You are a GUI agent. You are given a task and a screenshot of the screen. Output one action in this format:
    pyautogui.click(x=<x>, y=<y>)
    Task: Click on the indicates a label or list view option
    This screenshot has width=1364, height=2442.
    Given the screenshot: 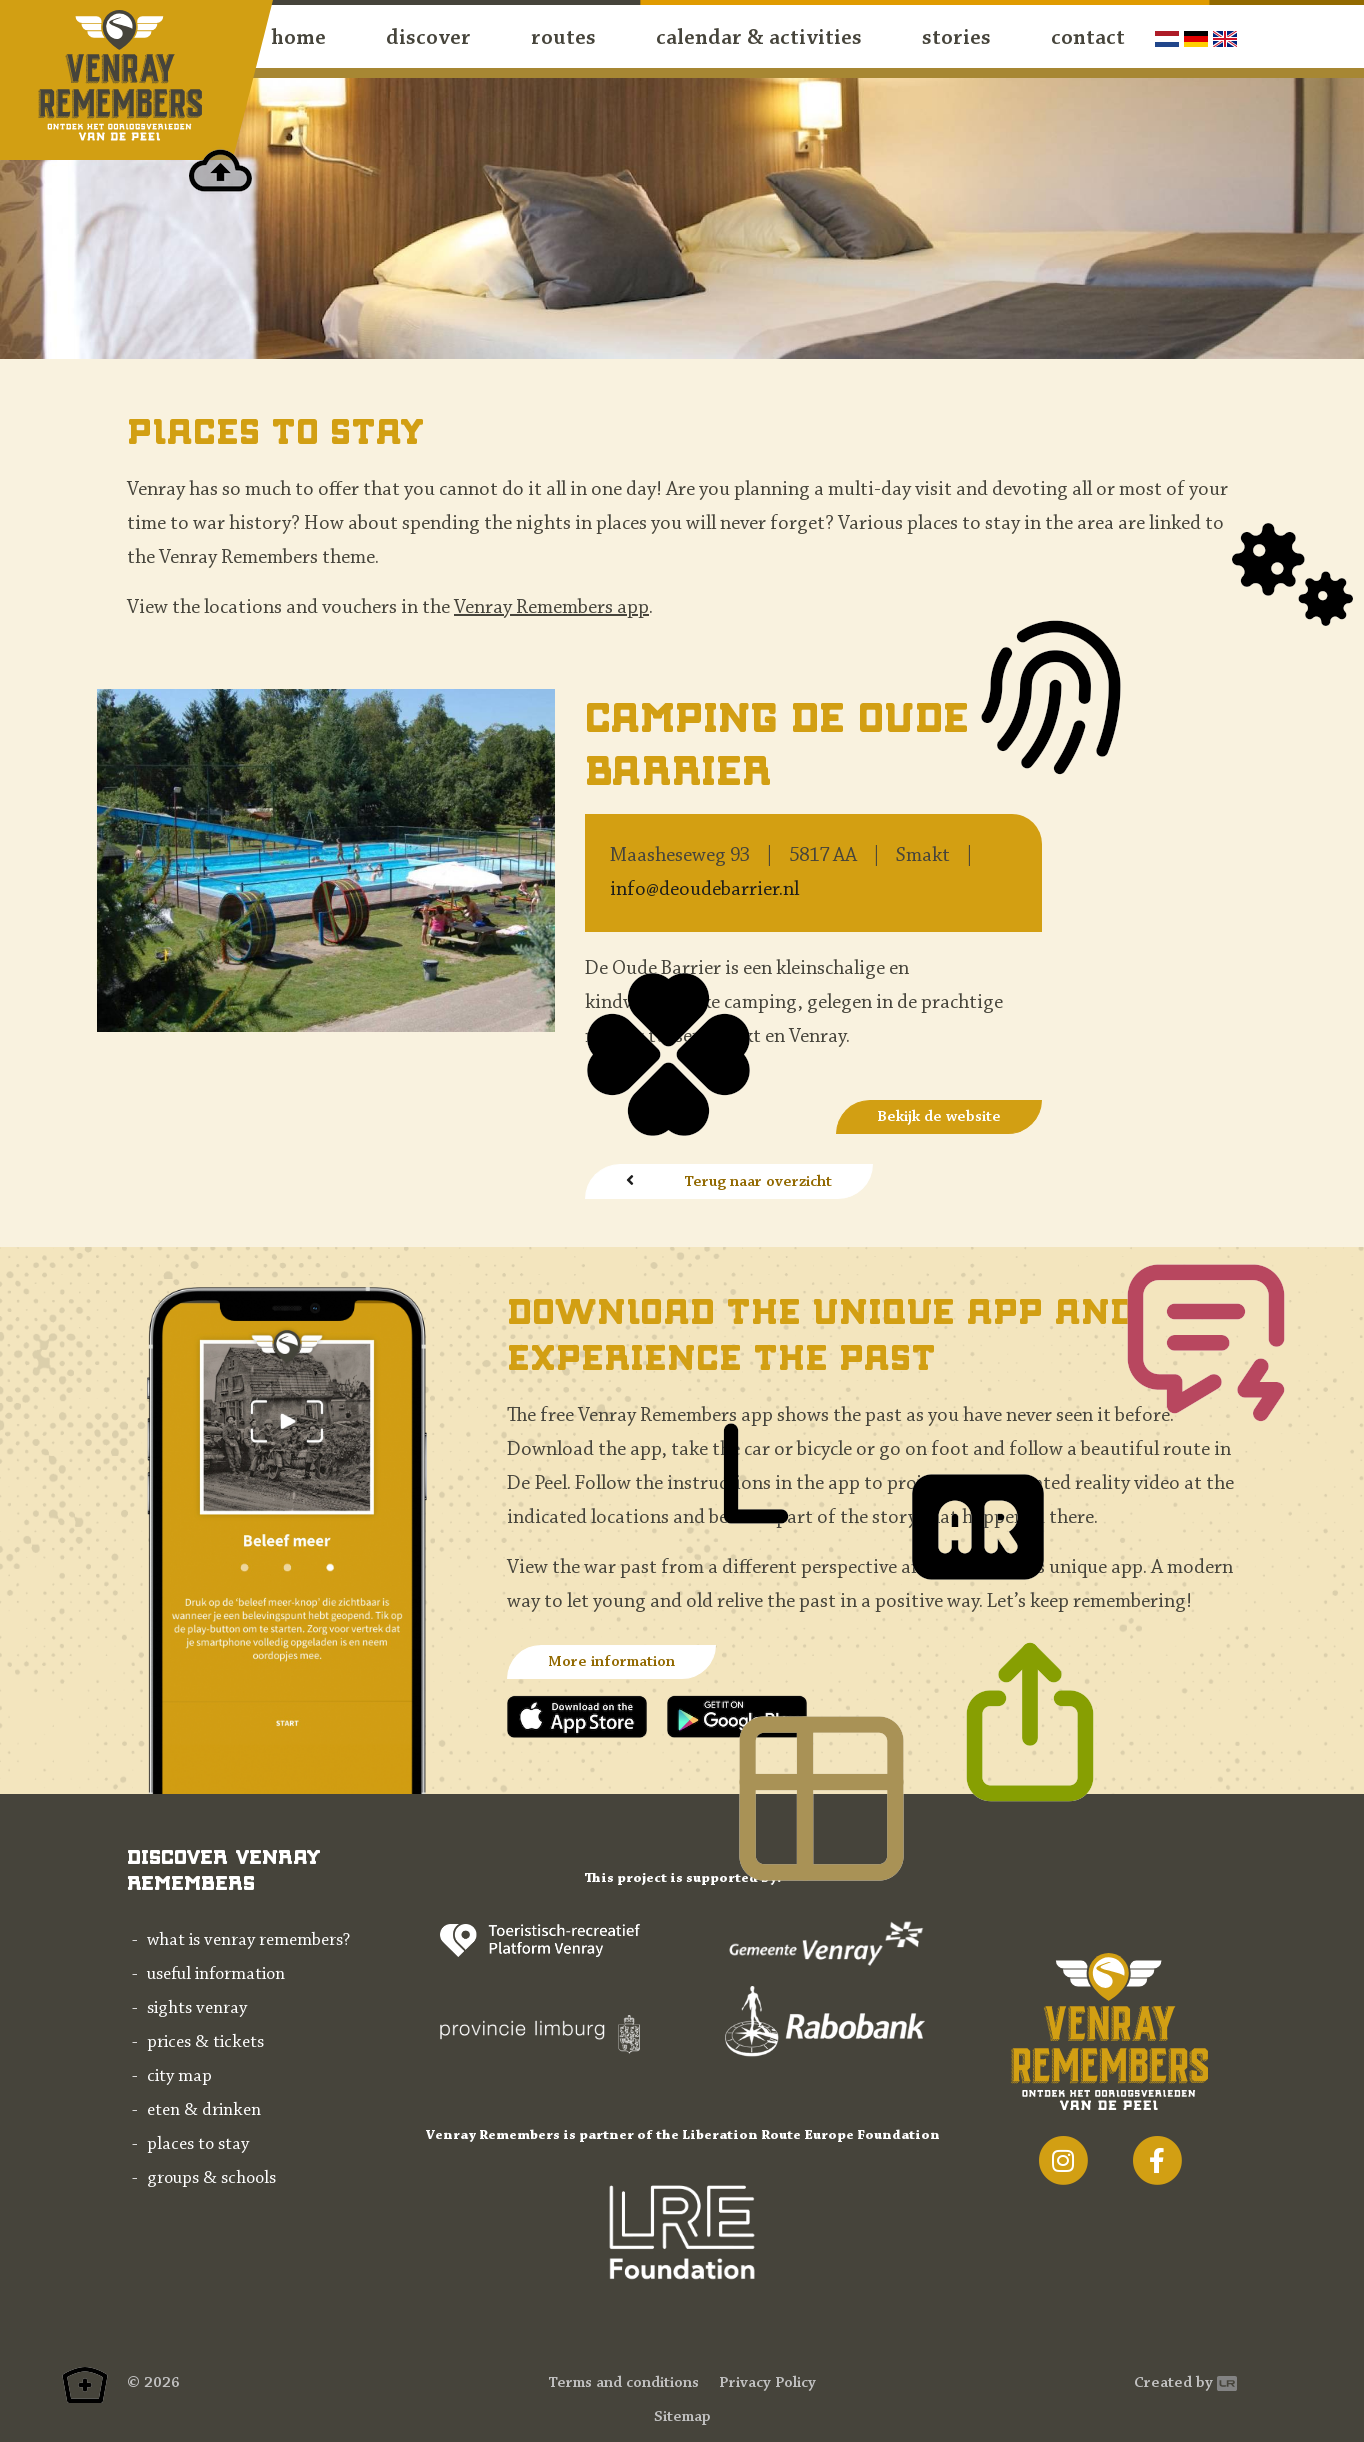 What is the action you would take?
    pyautogui.click(x=752, y=1473)
    